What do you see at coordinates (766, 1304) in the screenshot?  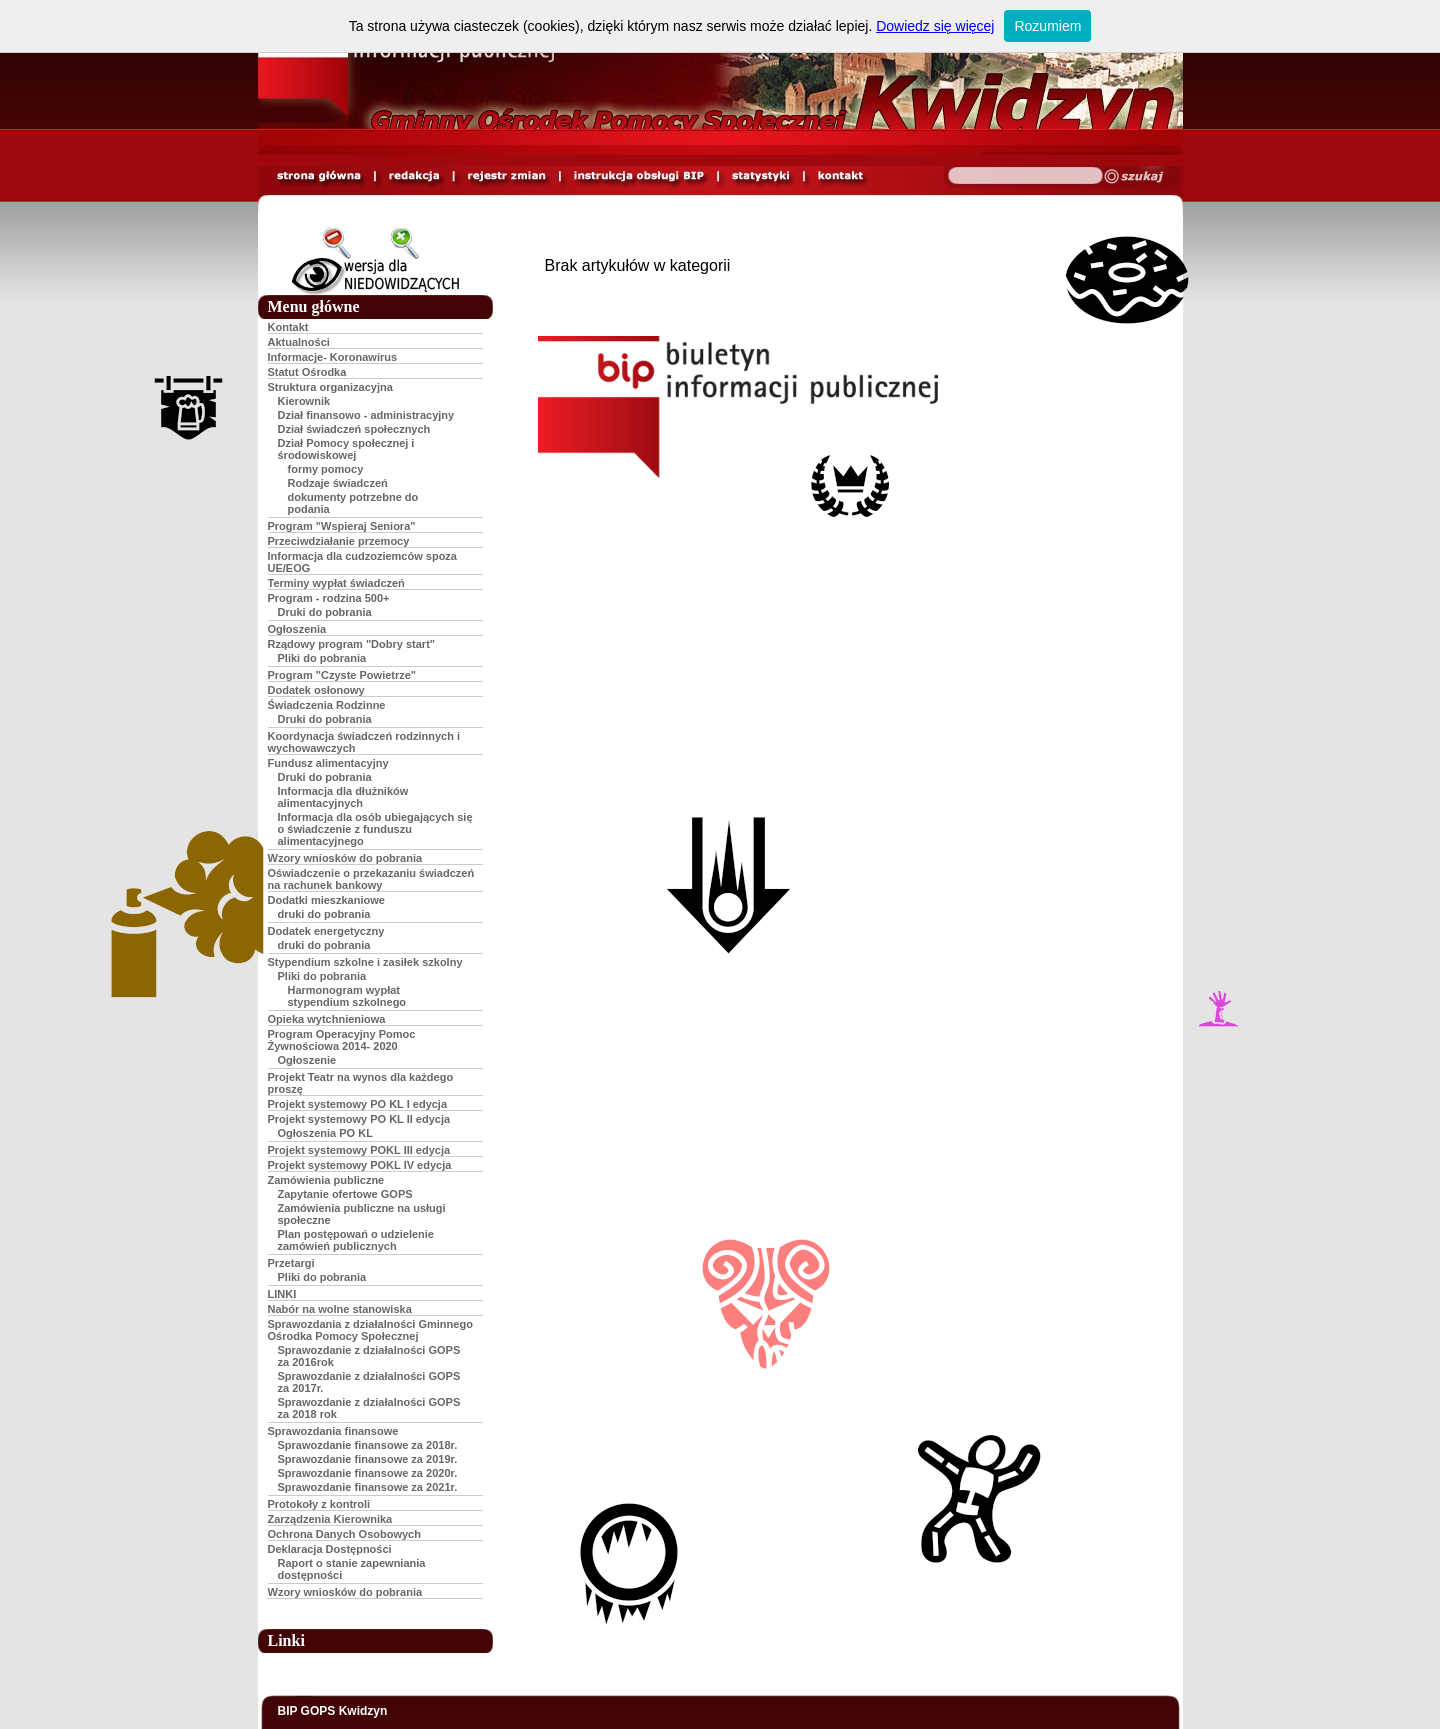 I see `select a guitar pick or musical accessory` at bounding box center [766, 1304].